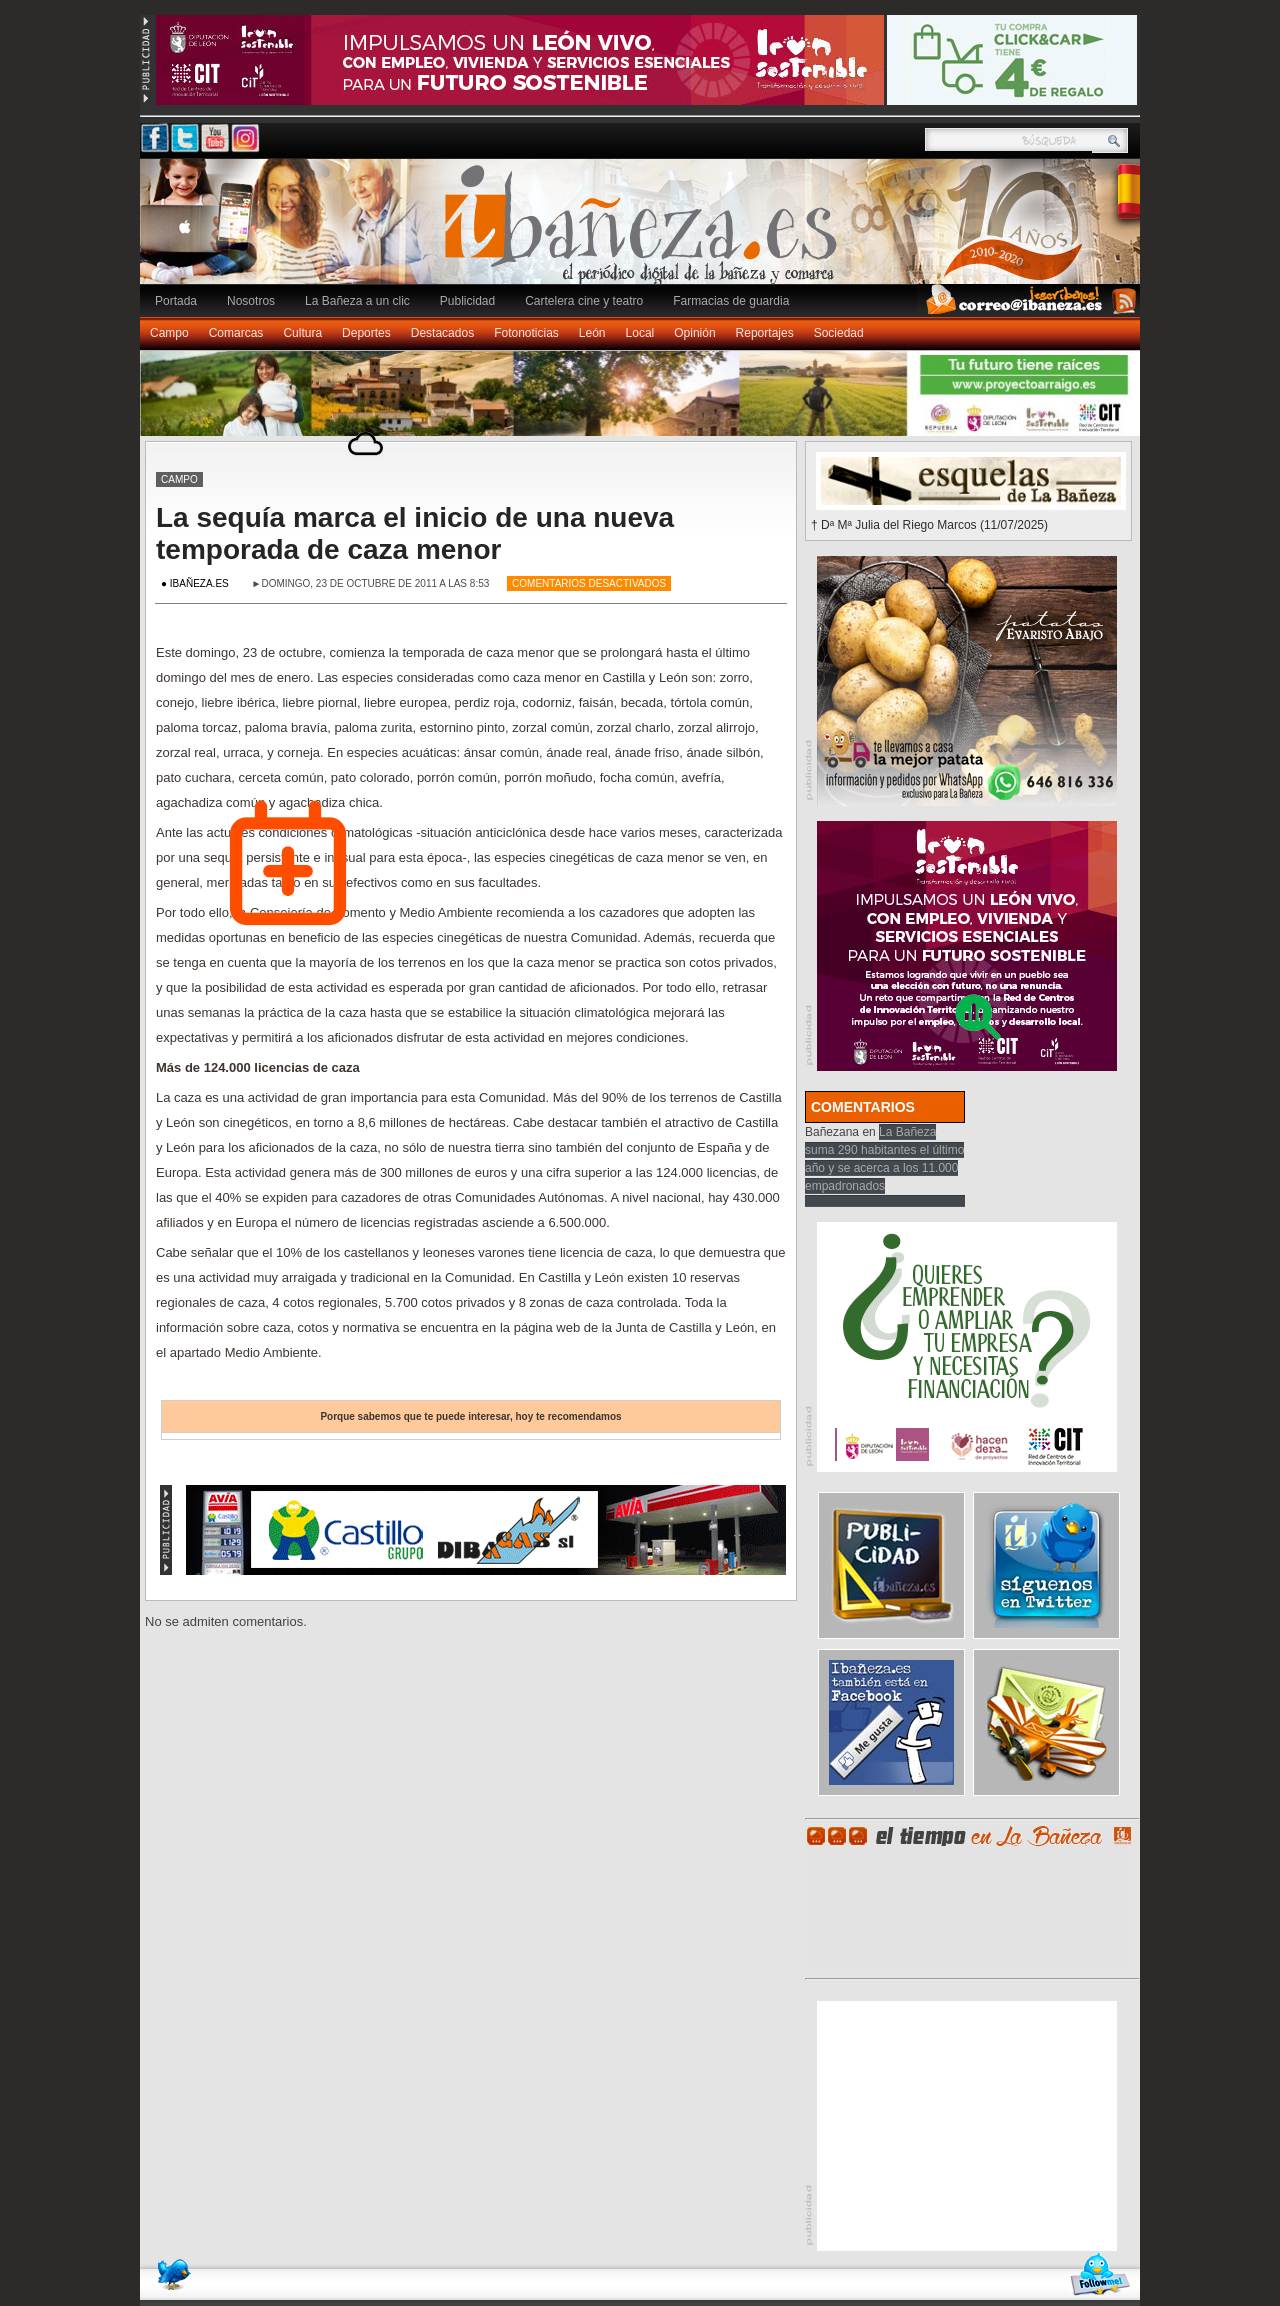  Describe the element at coordinates (978, 1017) in the screenshot. I see `analyze data or view analytics` at that location.